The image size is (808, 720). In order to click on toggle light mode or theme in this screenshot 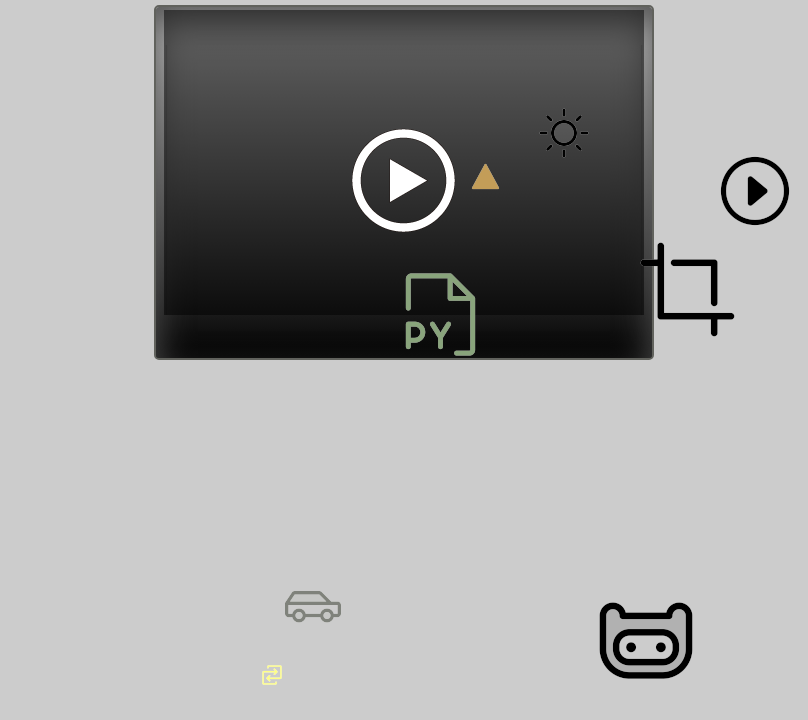, I will do `click(564, 133)`.